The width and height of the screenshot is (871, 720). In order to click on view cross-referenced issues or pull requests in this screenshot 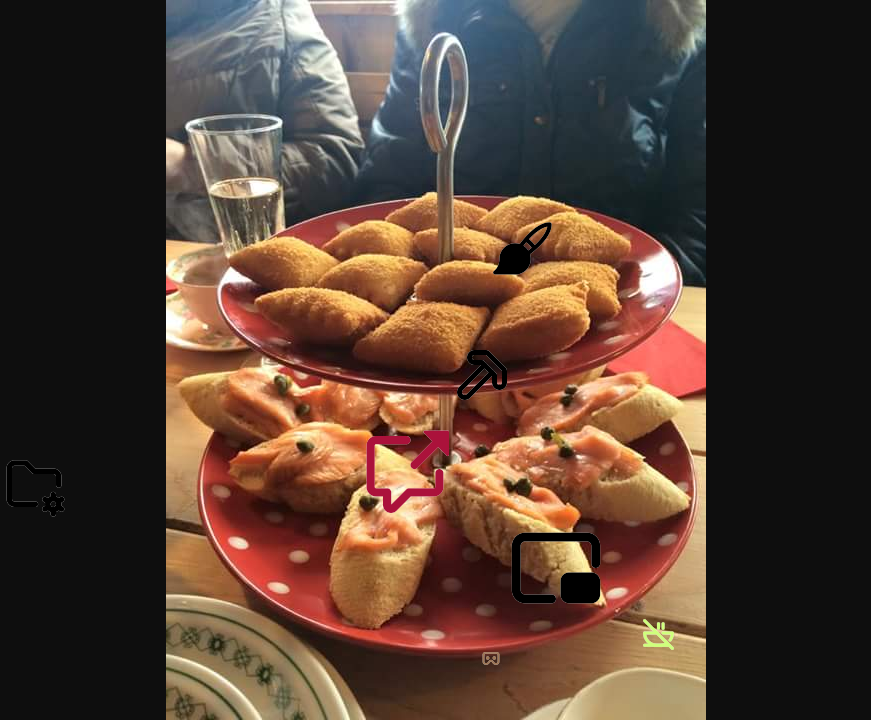, I will do `click(405, 469)`.